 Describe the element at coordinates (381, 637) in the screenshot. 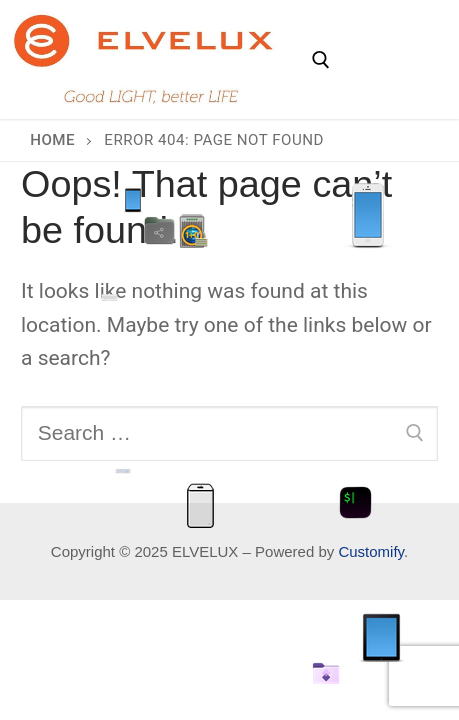

I see `indicates a connected iPad device` at that location.